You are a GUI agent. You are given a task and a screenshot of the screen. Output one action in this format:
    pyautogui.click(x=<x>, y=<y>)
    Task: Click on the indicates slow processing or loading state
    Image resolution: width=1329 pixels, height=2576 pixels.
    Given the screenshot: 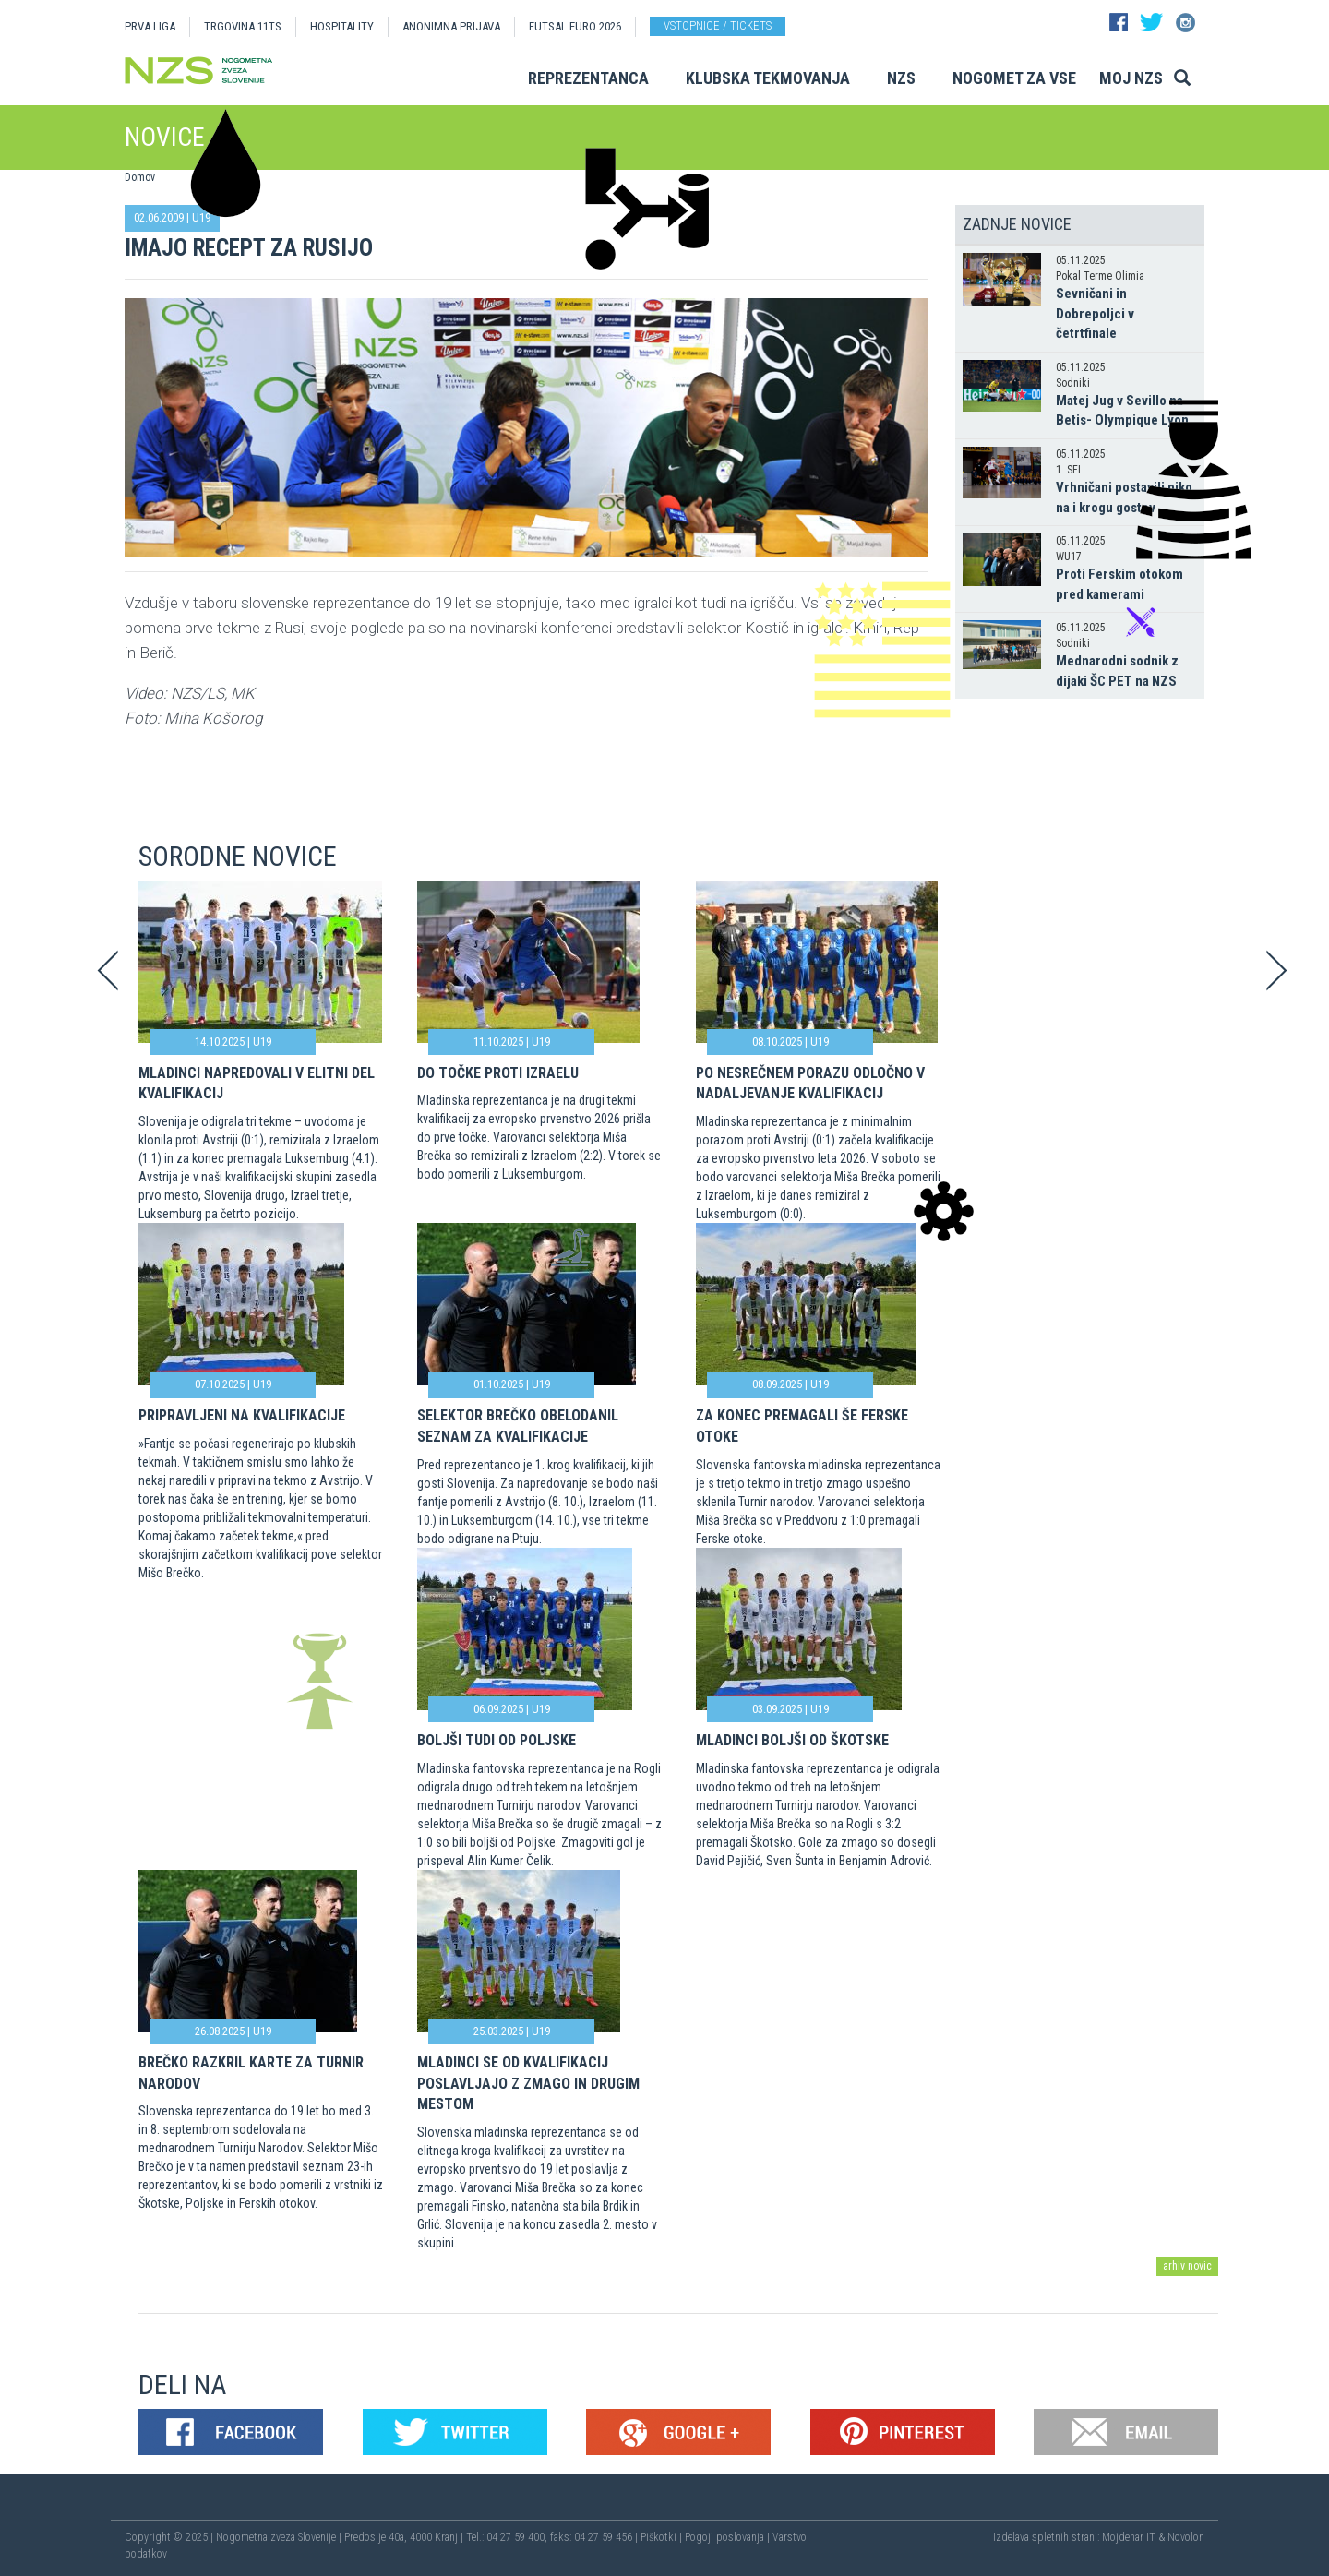 What is the action you would take?
    pyautogui.click(x=943, y=1211)
    